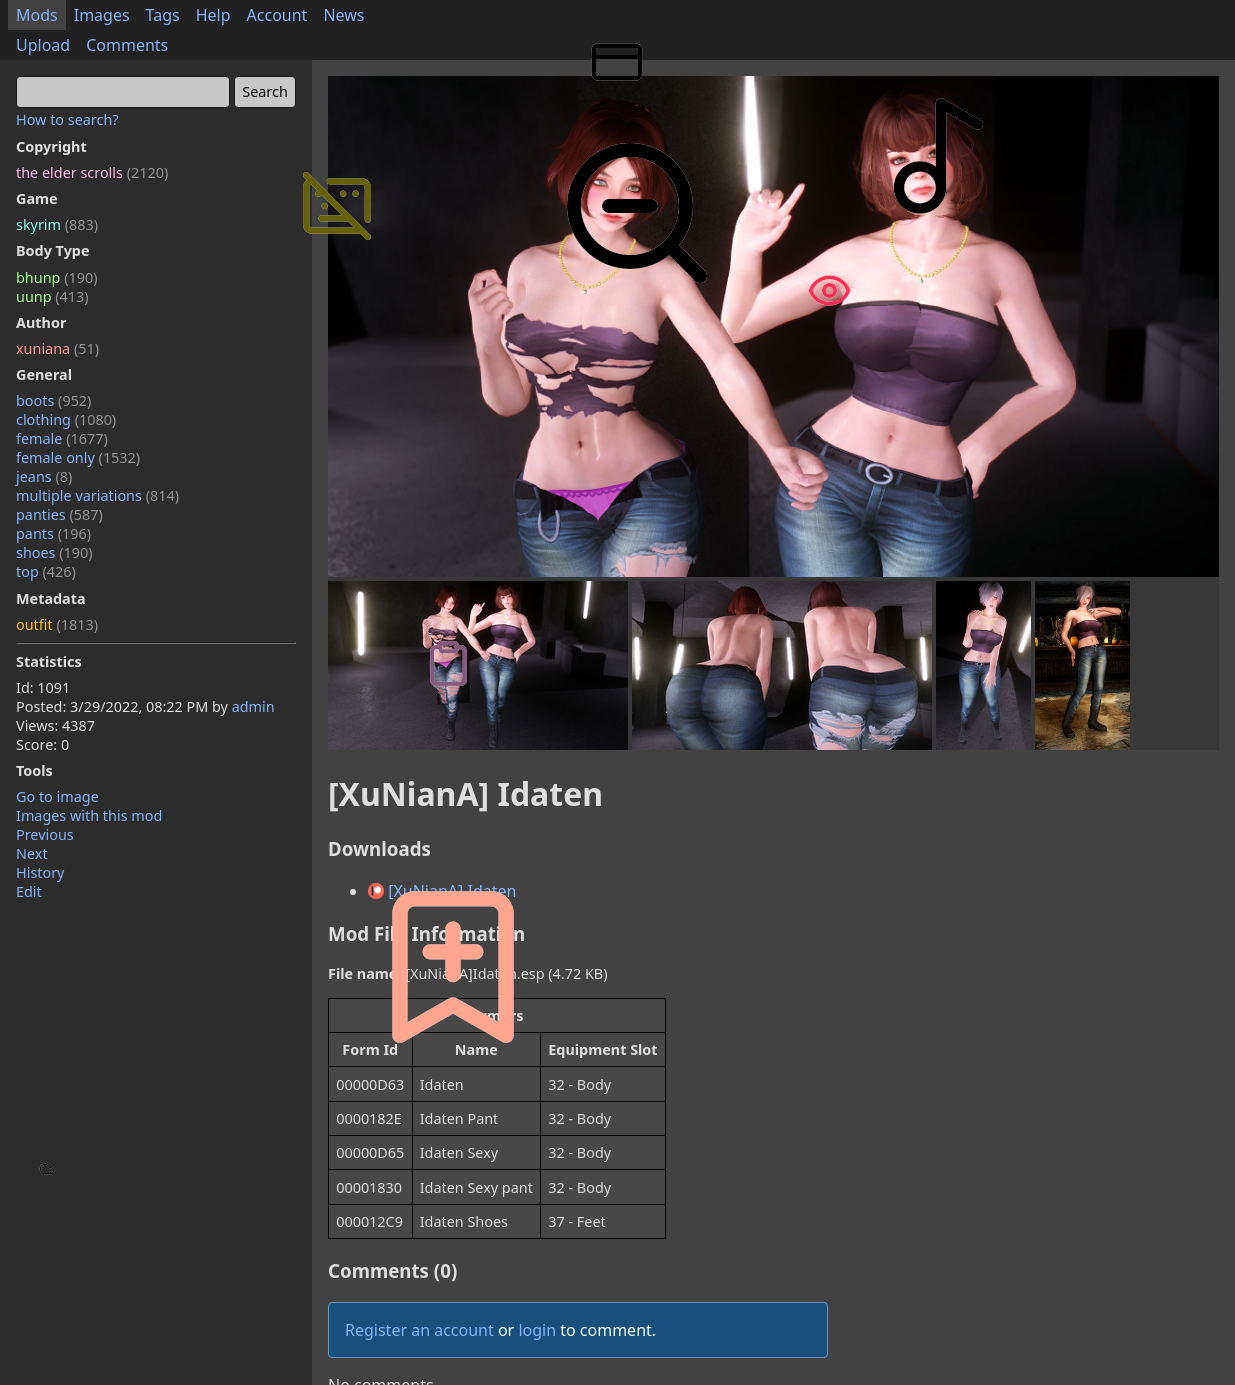 The width and height of the screenshot is (1235, 1385). What do you see at coordinates (829, 290) in the screenshot?
I see `view or preview content` at bounding box center [829, 290].